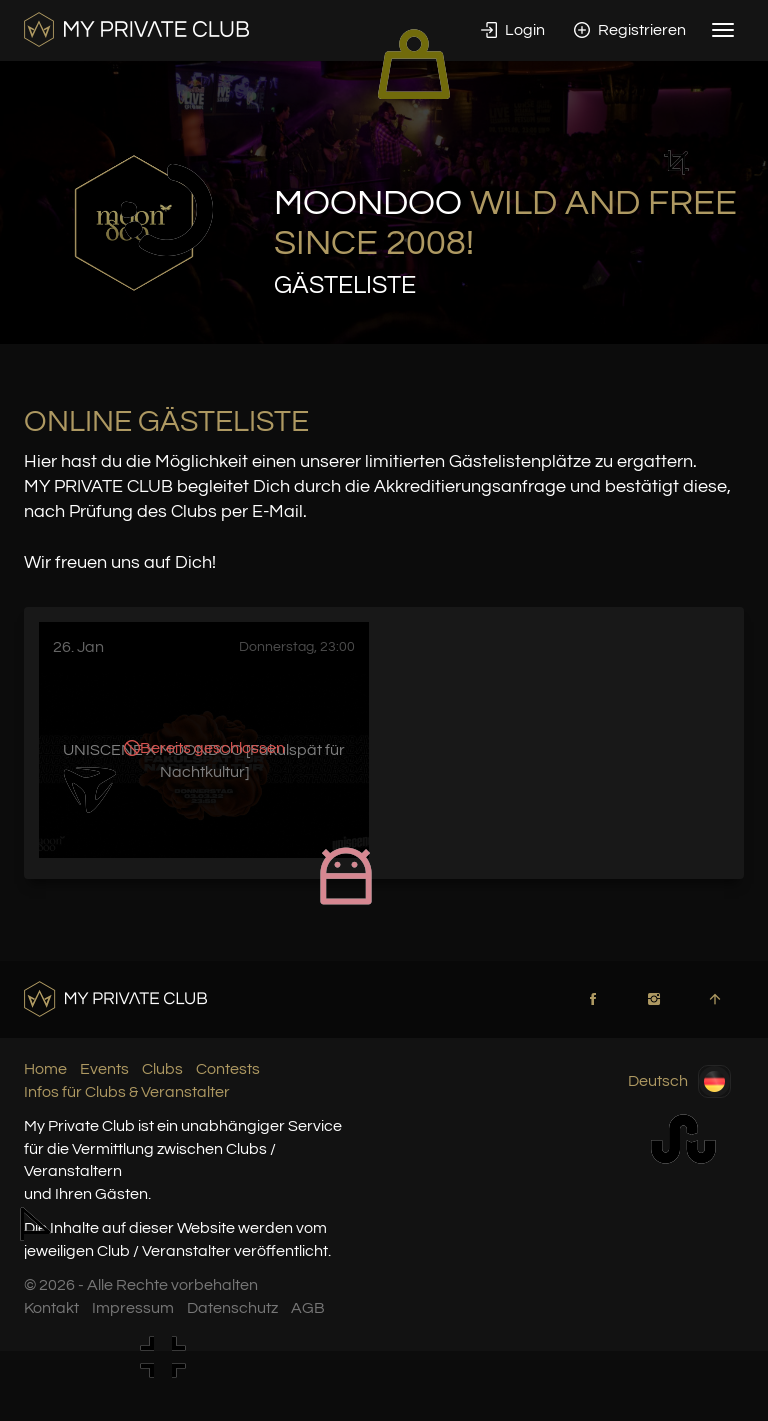 The image size is (768, 1421). I want to click on freenet brand logo, so click(90, 790).